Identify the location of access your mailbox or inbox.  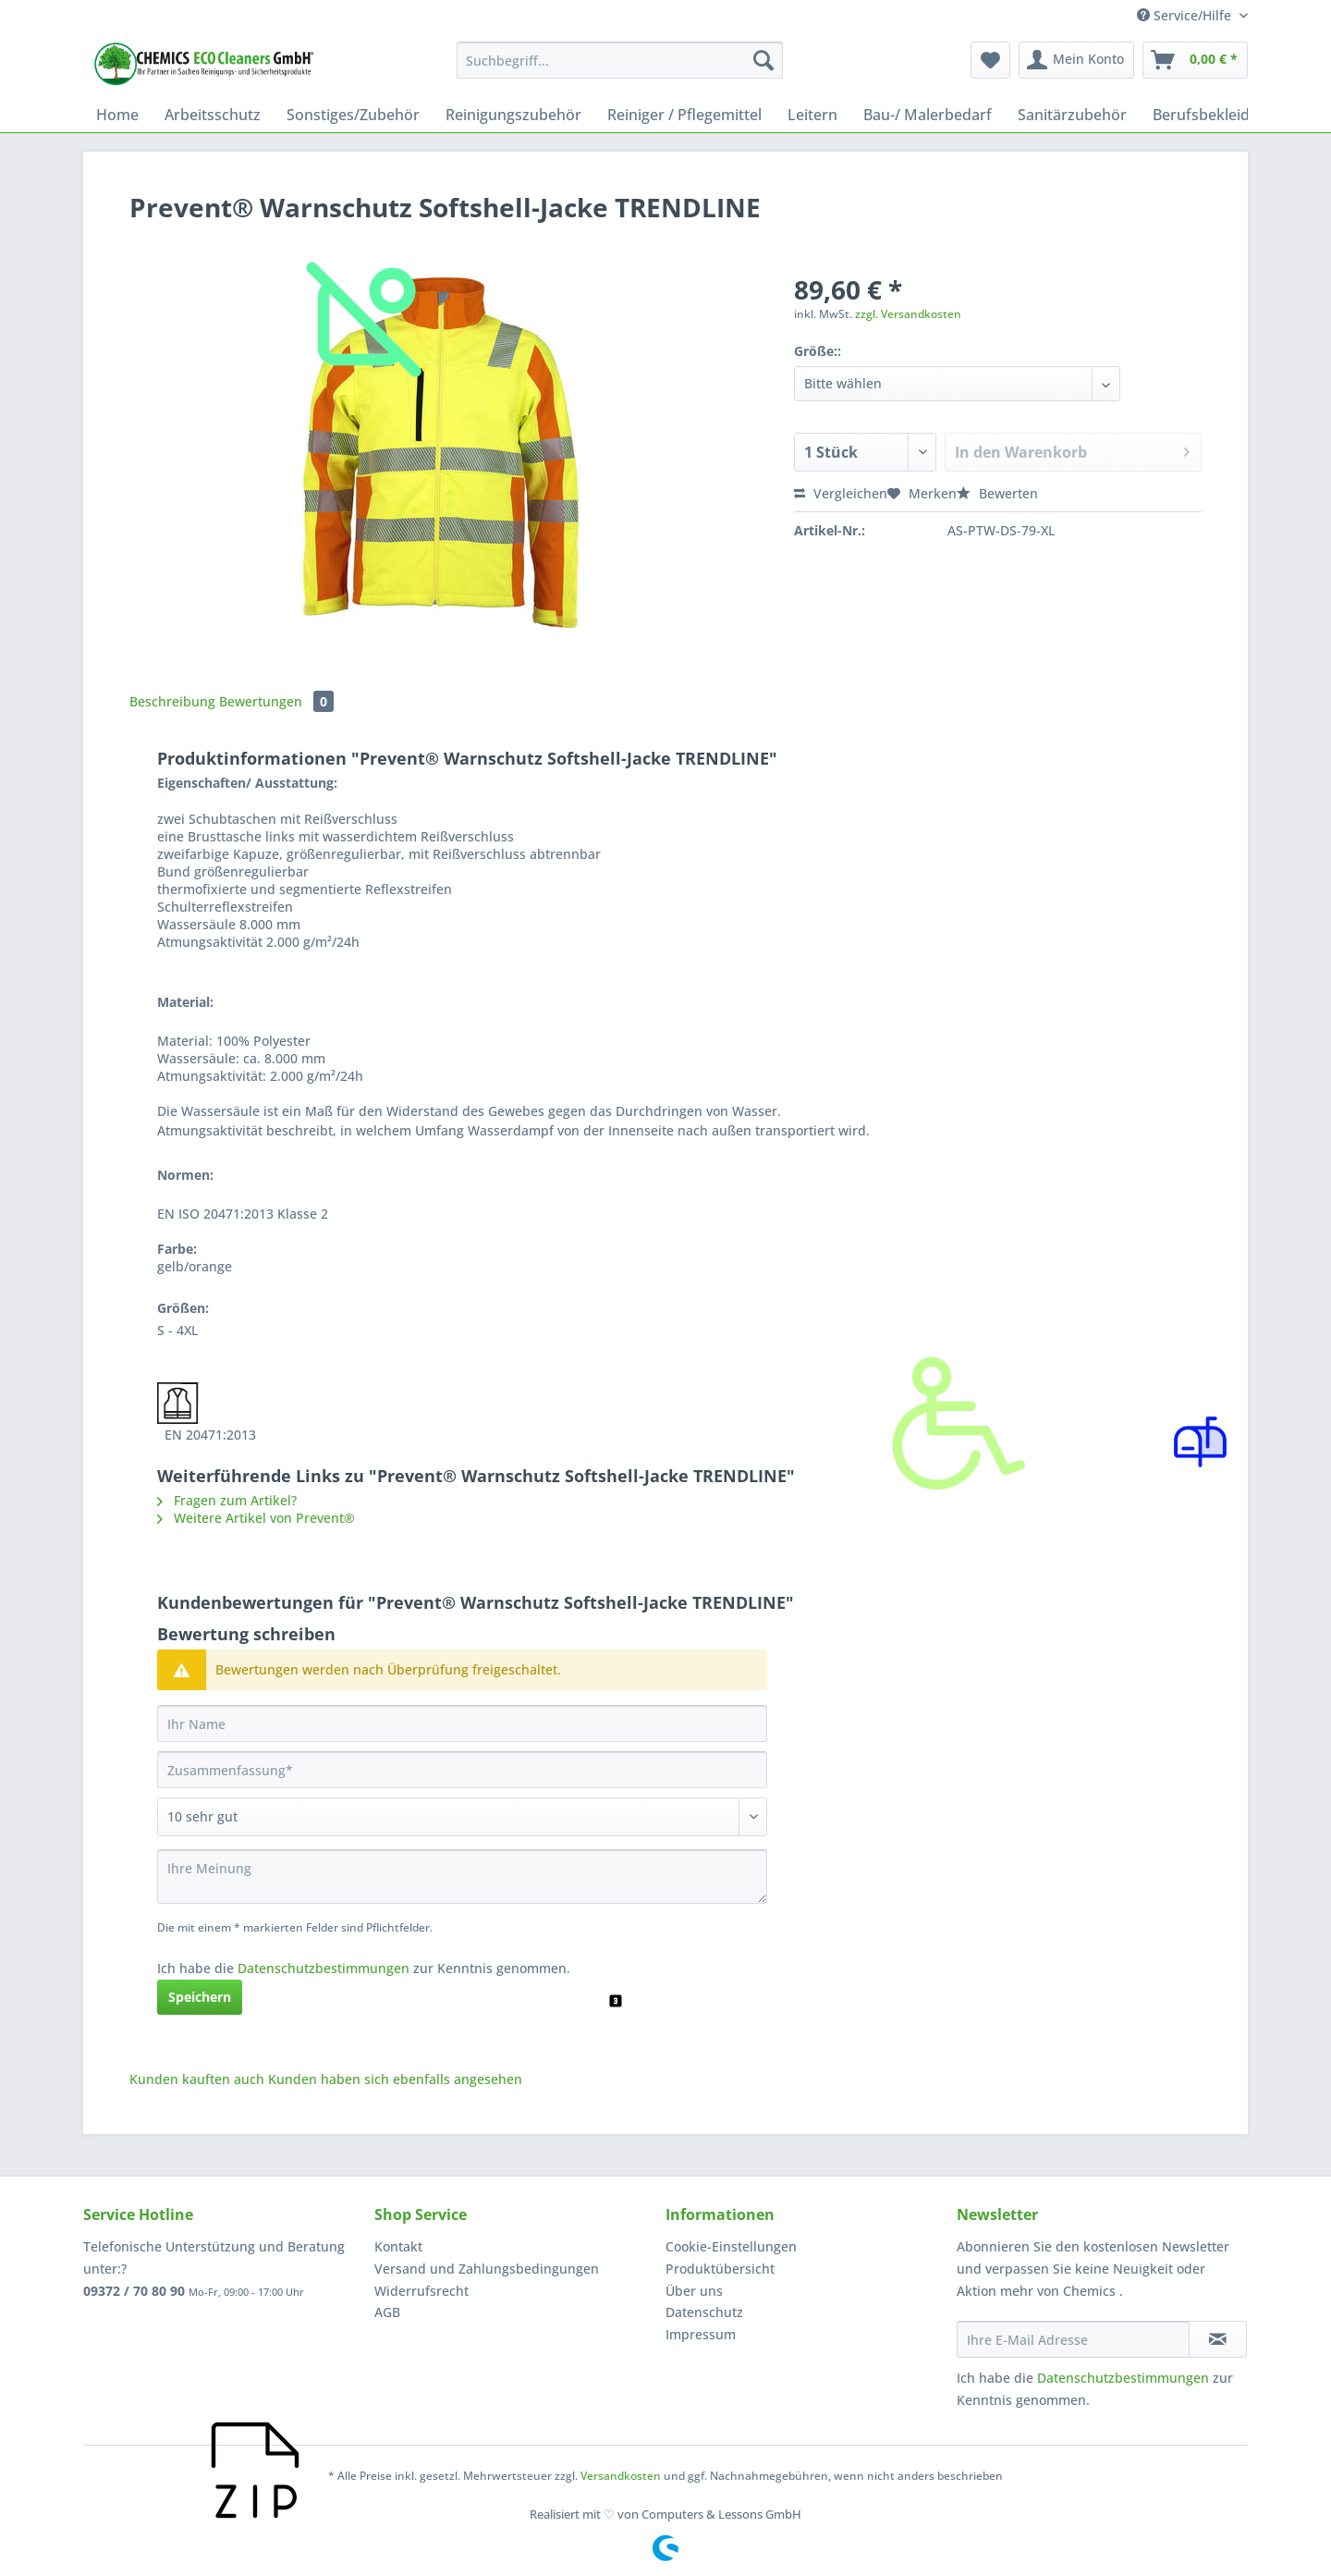
(1200, 1442).